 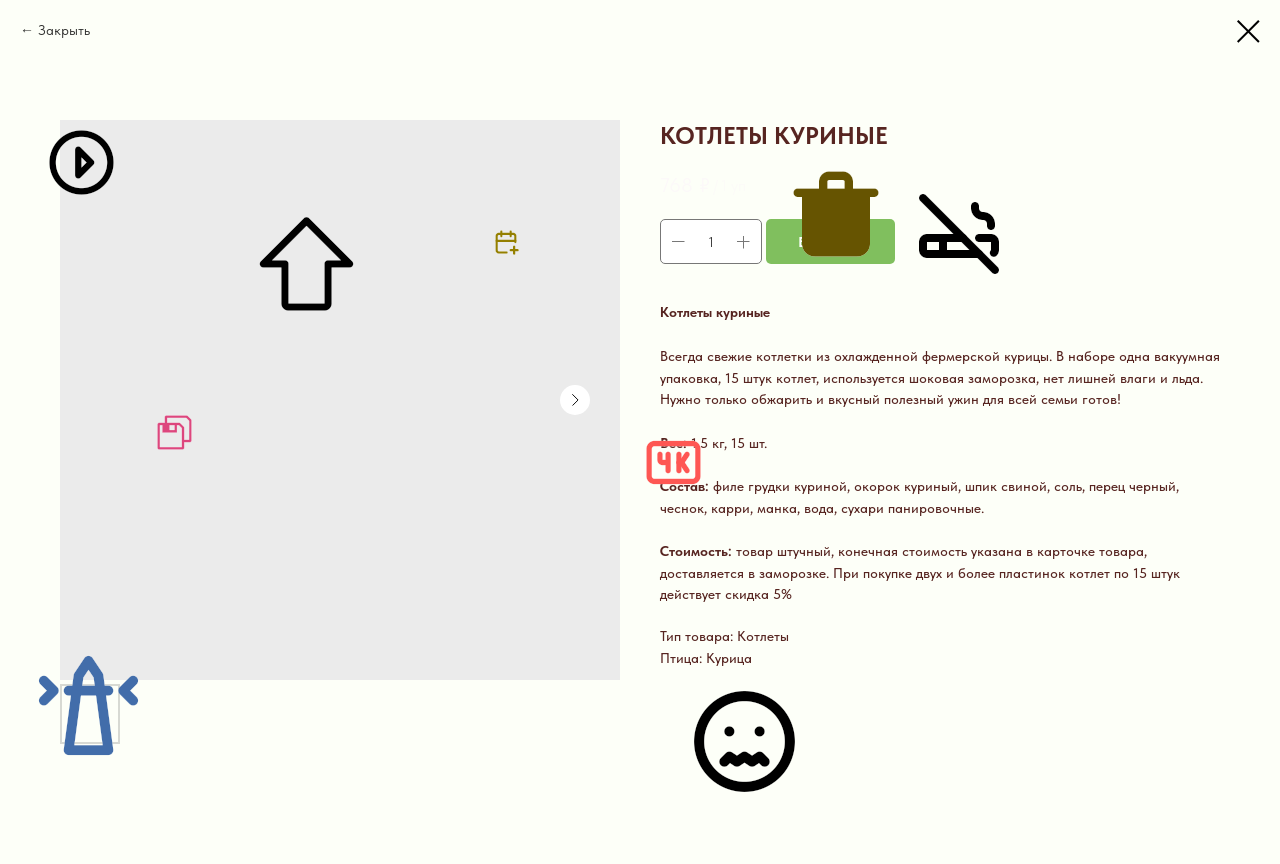 What do you see at coordinates (306, 267) in the screenshot?
I see `upload a file or content` at bounding box center [306, 267].